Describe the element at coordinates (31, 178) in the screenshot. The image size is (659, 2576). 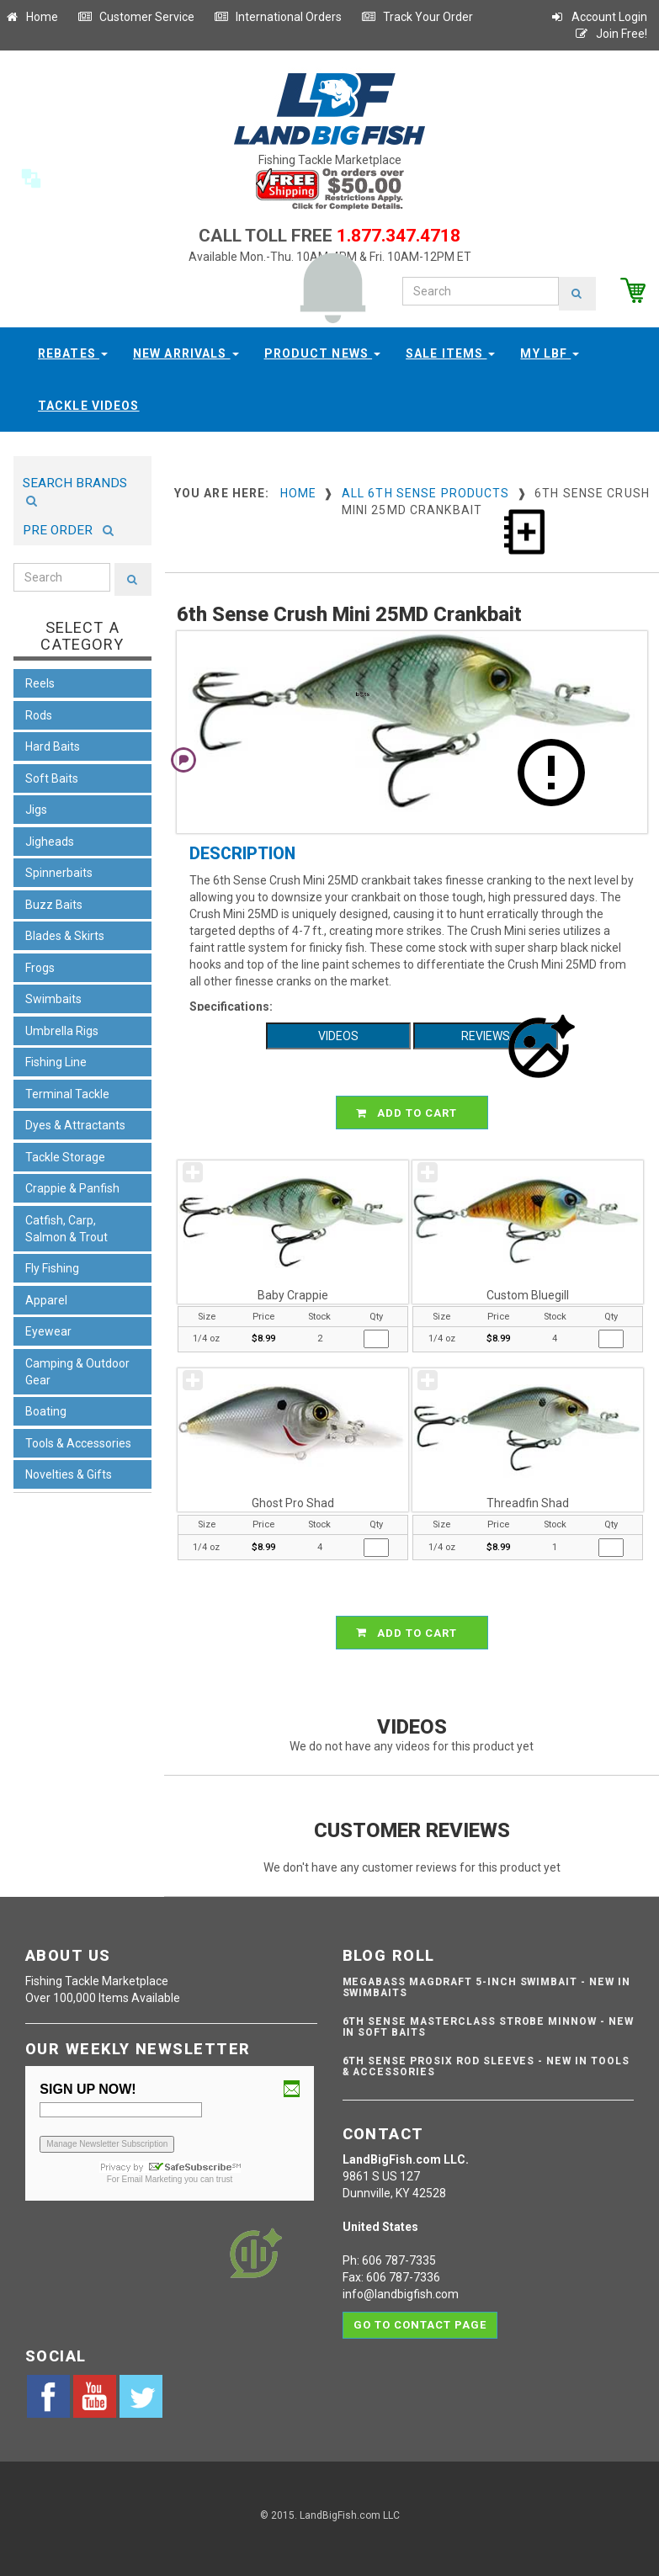
I see `send selected object to back of layer stack` at that location.